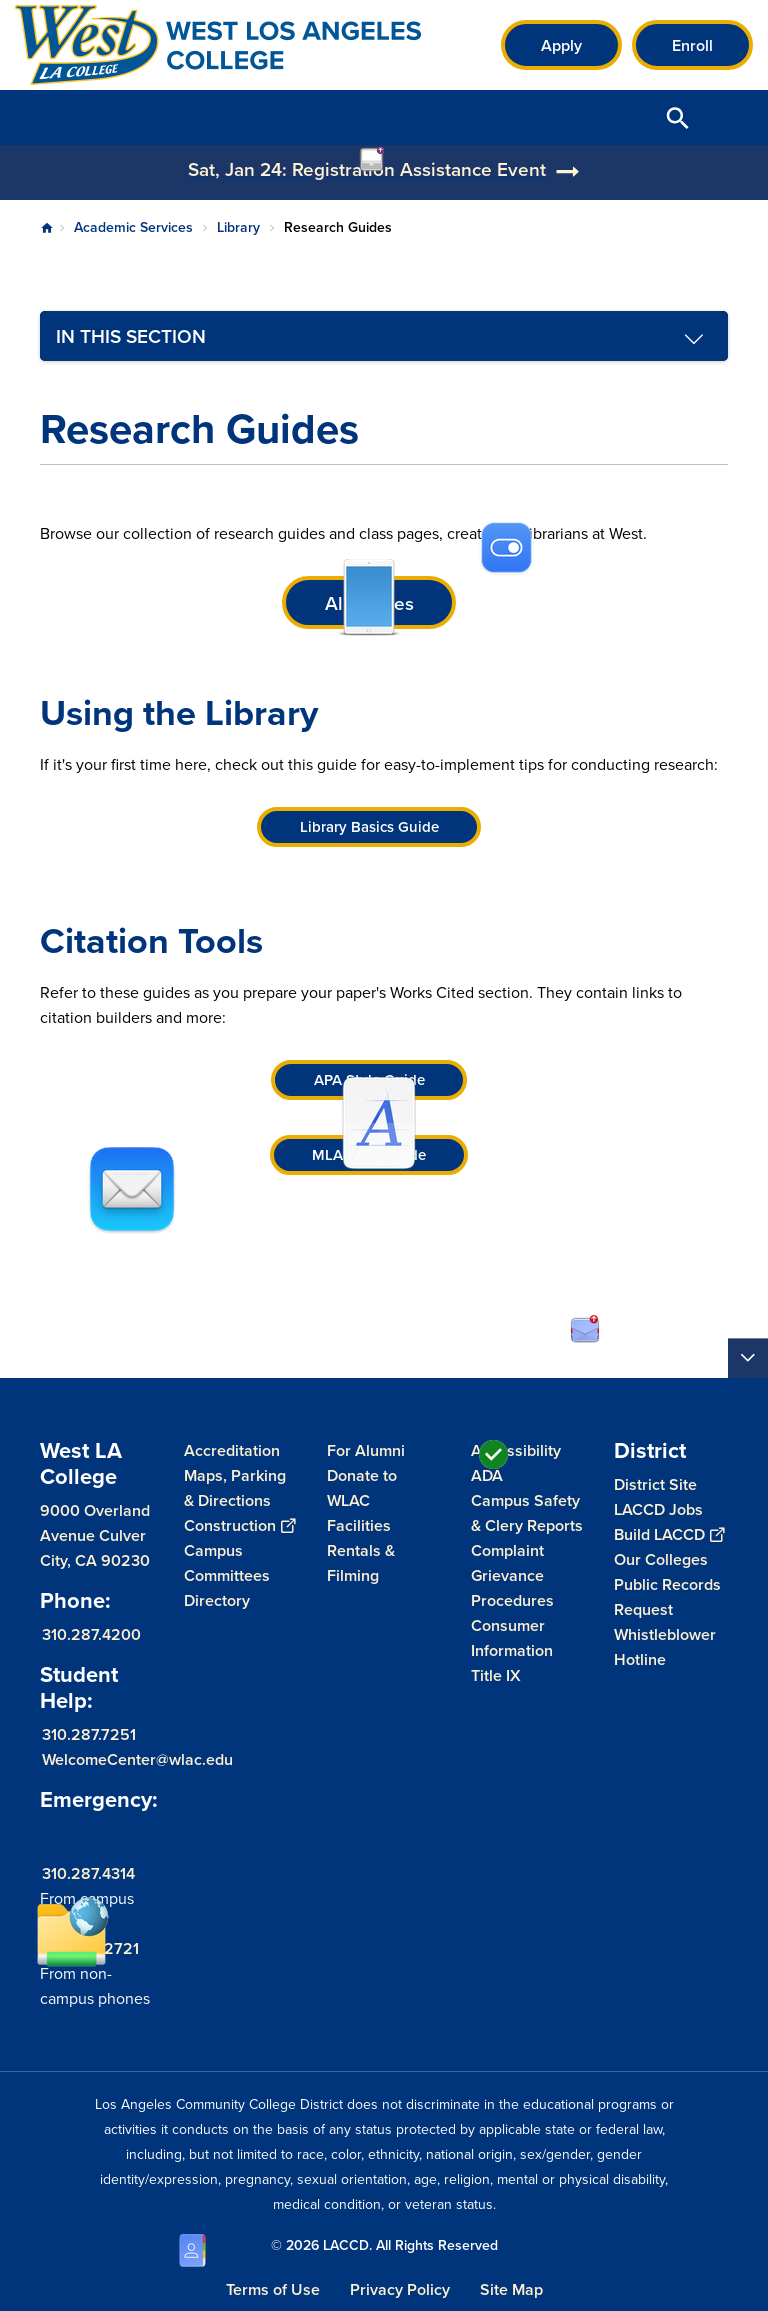 The image size is (768, 2311). I want to click on view outgoing mail queue, so click(371, 159).